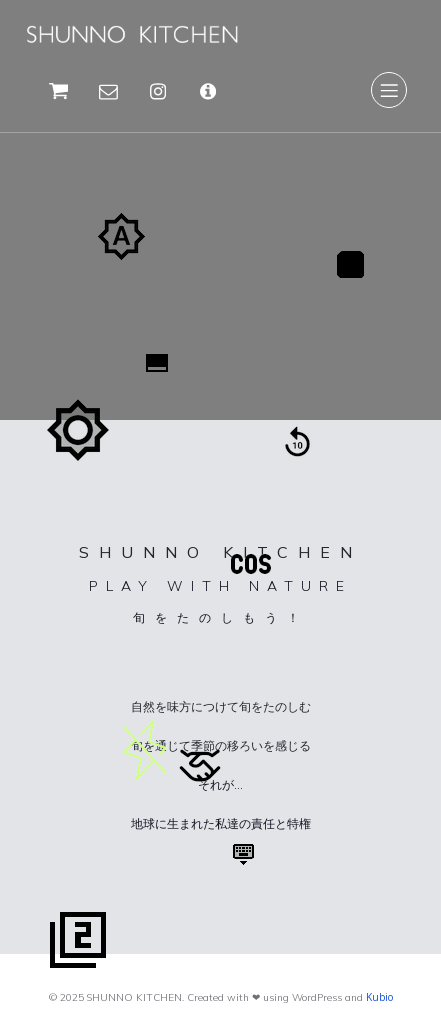 The height and width of the screenshot is (1026, 441). Describe the element at coordinates (200, 765) in the screenshot. I see `indicates a partnership or collaboration` at that location.